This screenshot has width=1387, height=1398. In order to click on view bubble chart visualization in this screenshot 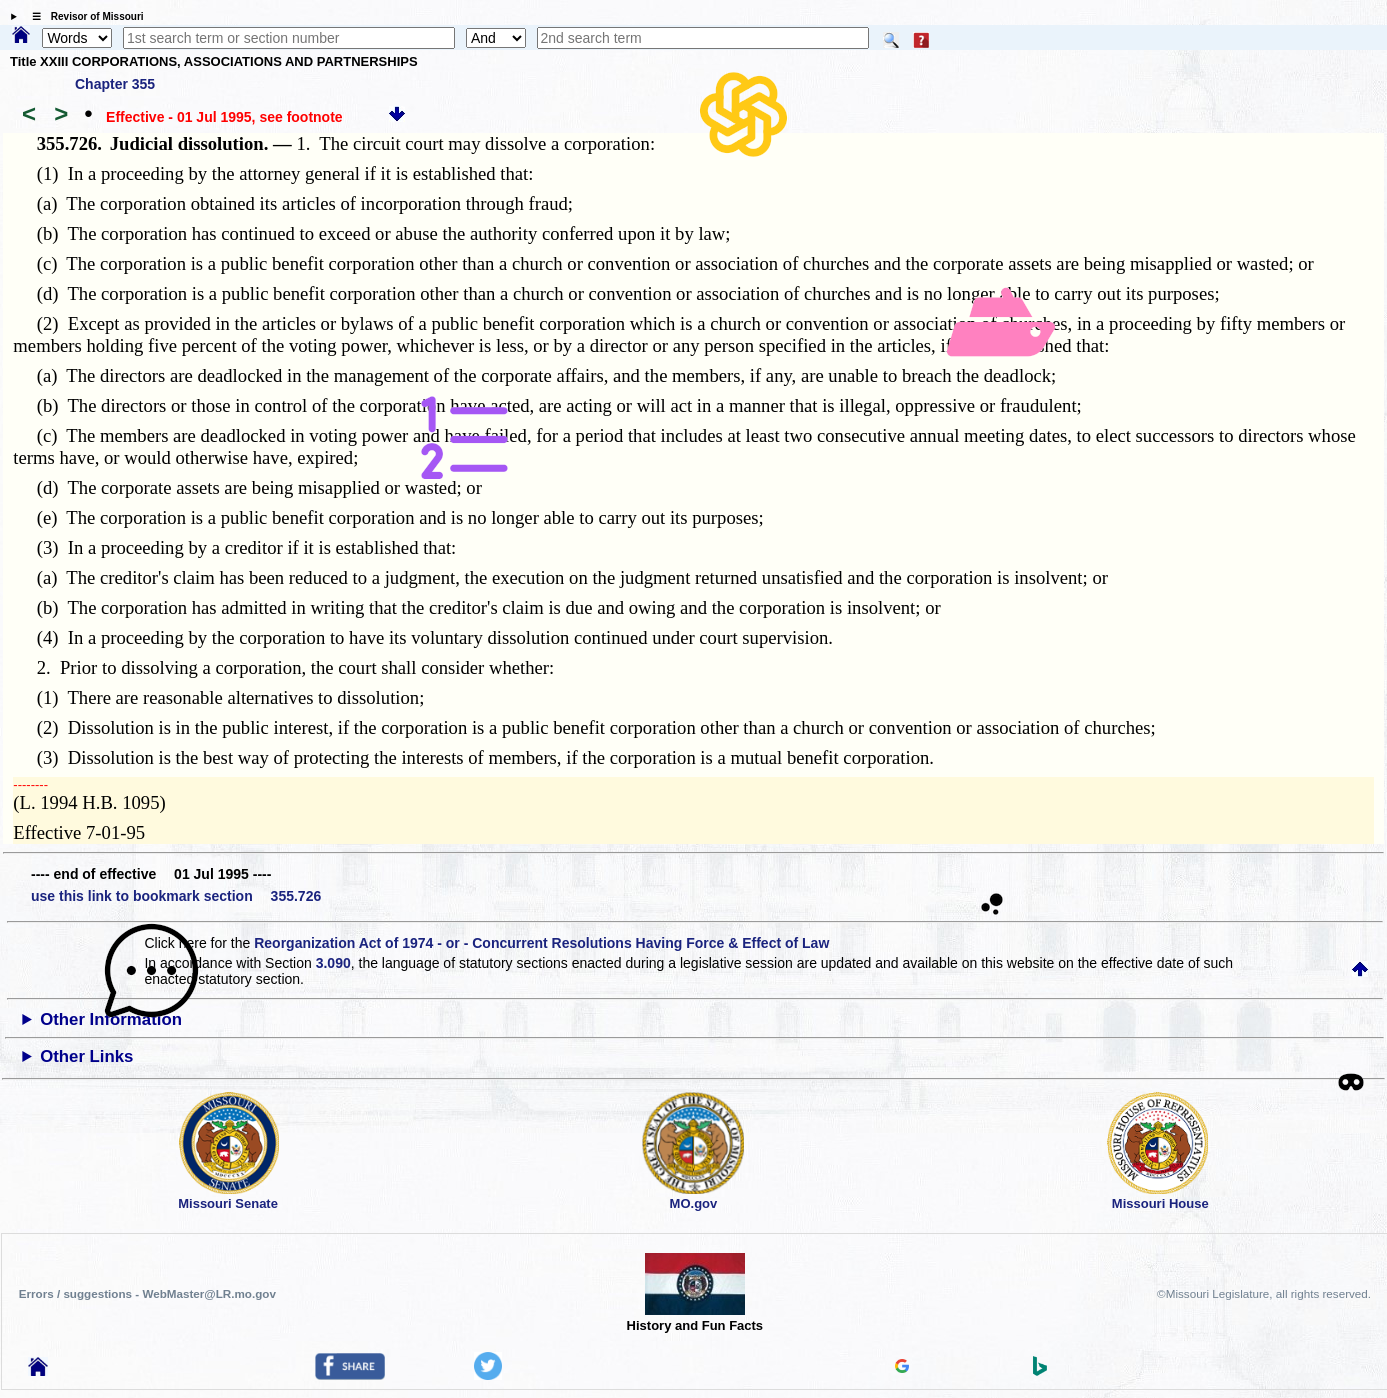, I will do `click(992, 904)`.